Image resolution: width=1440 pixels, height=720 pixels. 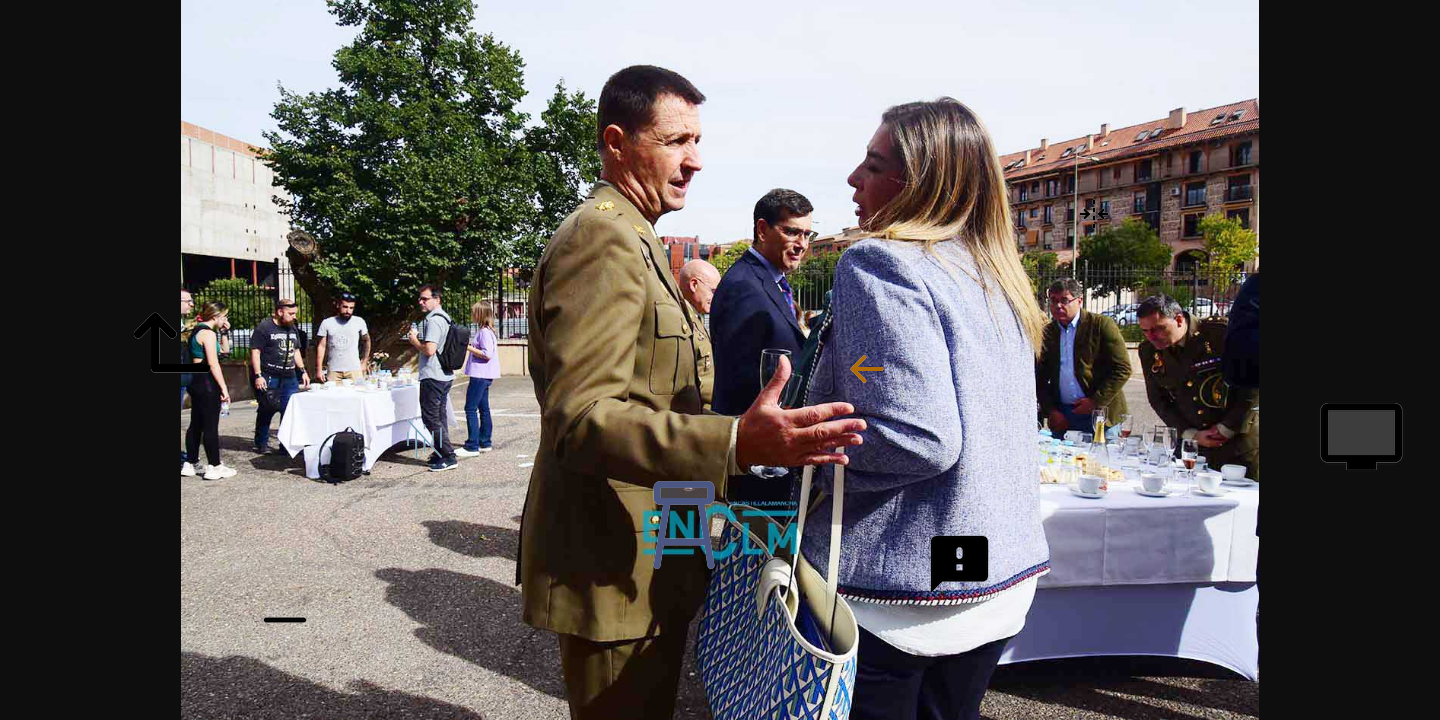 What do you see at coordinates (684, 525) in the screenshot?
I see `browse furniture or seating options` at bounding box center [684, 525].